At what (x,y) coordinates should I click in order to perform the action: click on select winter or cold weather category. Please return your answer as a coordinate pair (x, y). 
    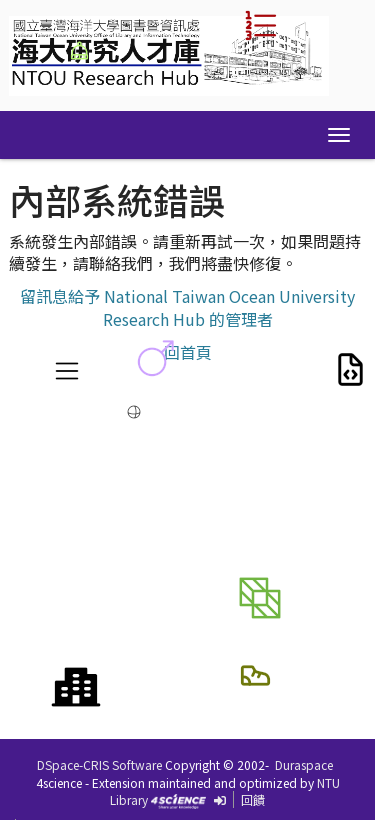
    Looking at the image, I should click on (79, 51).